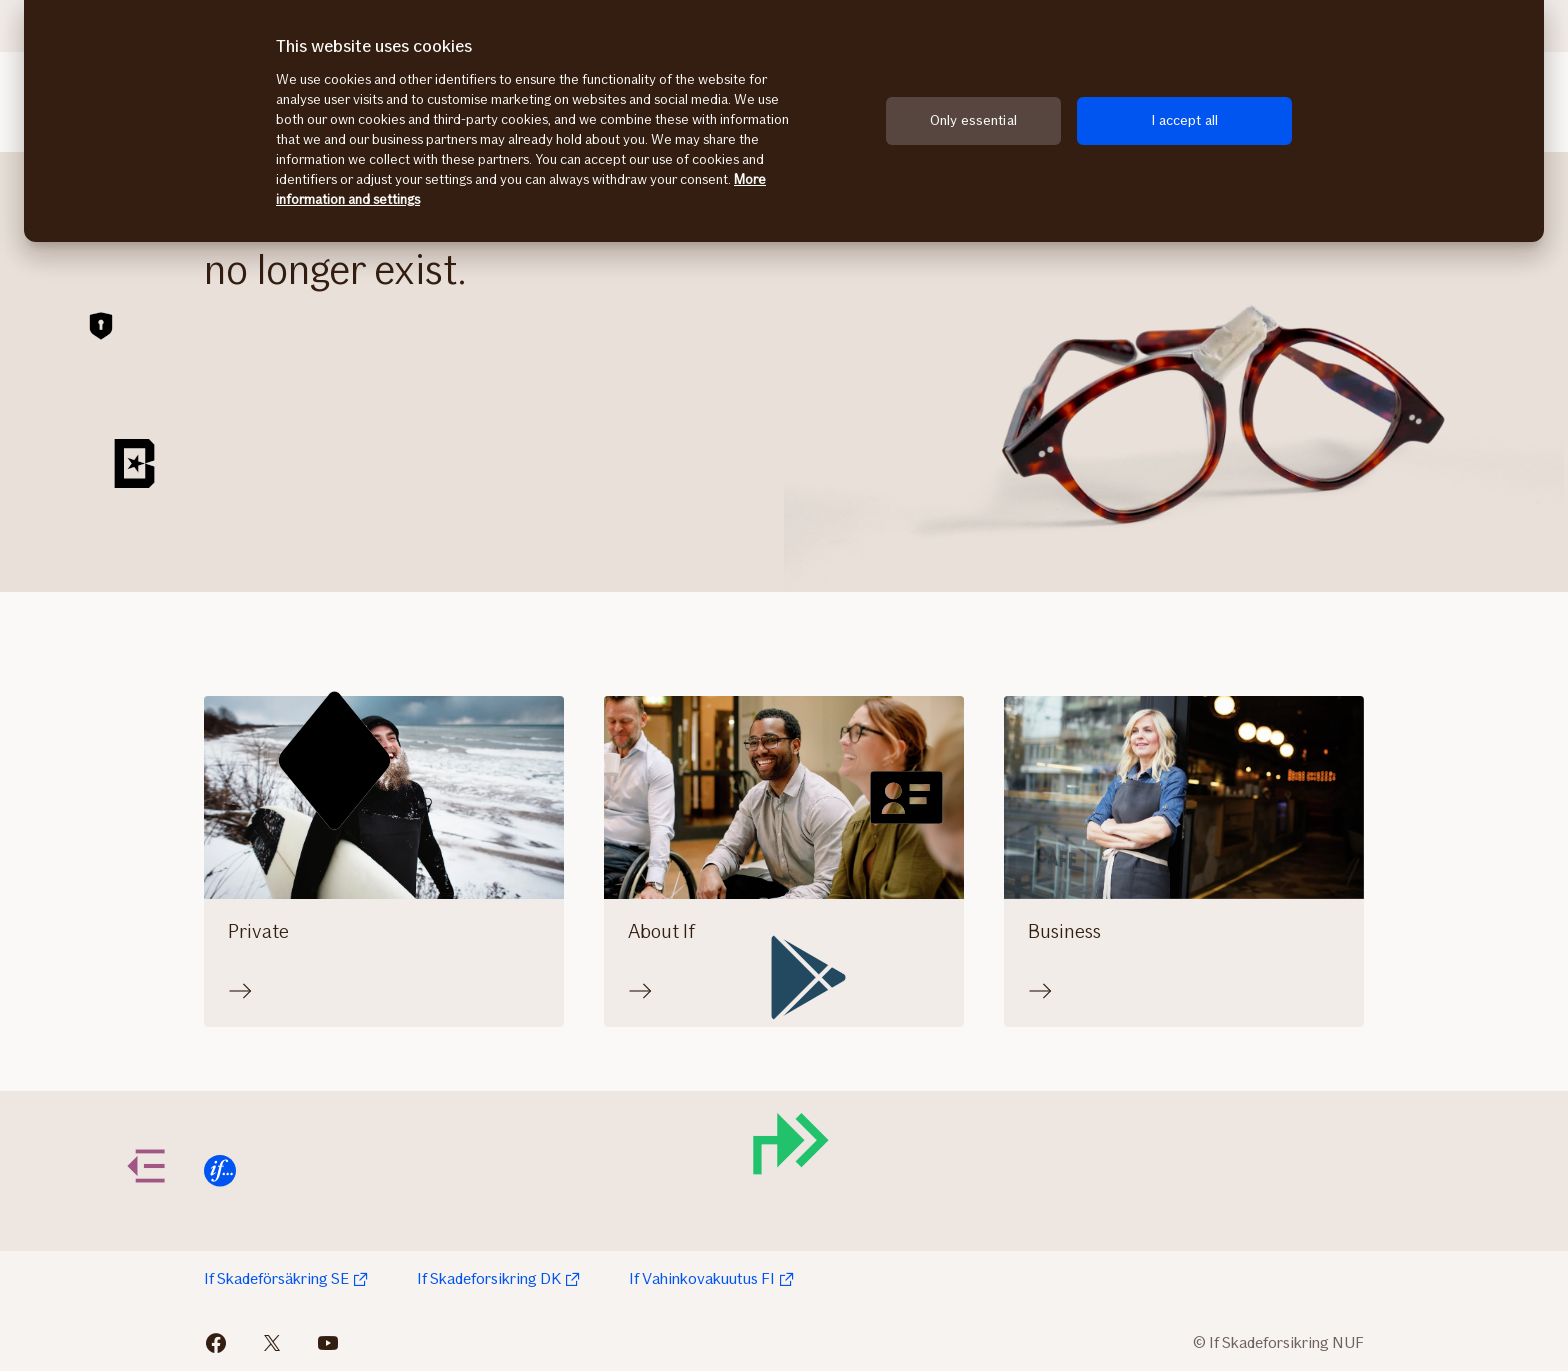 This screenshot has height=1371, width=1568. What do you see at coordinates (101, 326) in the screenshot?
I see `access security or privacy settings` at bounding box center [101, 326].